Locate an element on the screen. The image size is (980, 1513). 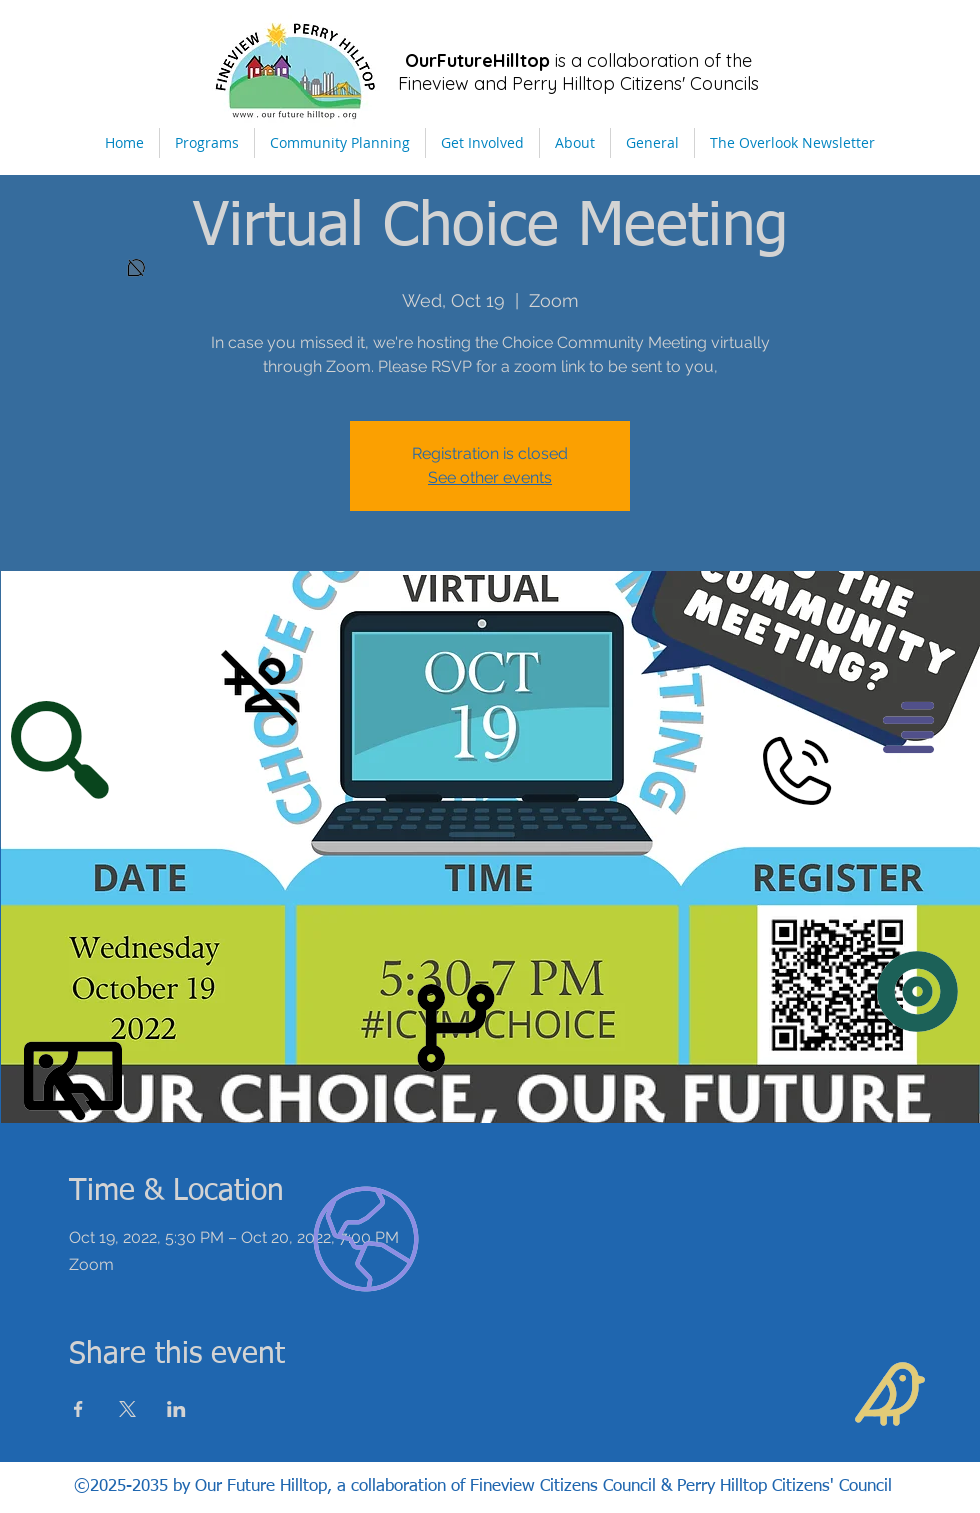
mute or disable chat notifications is located at coordinates (136, 268).